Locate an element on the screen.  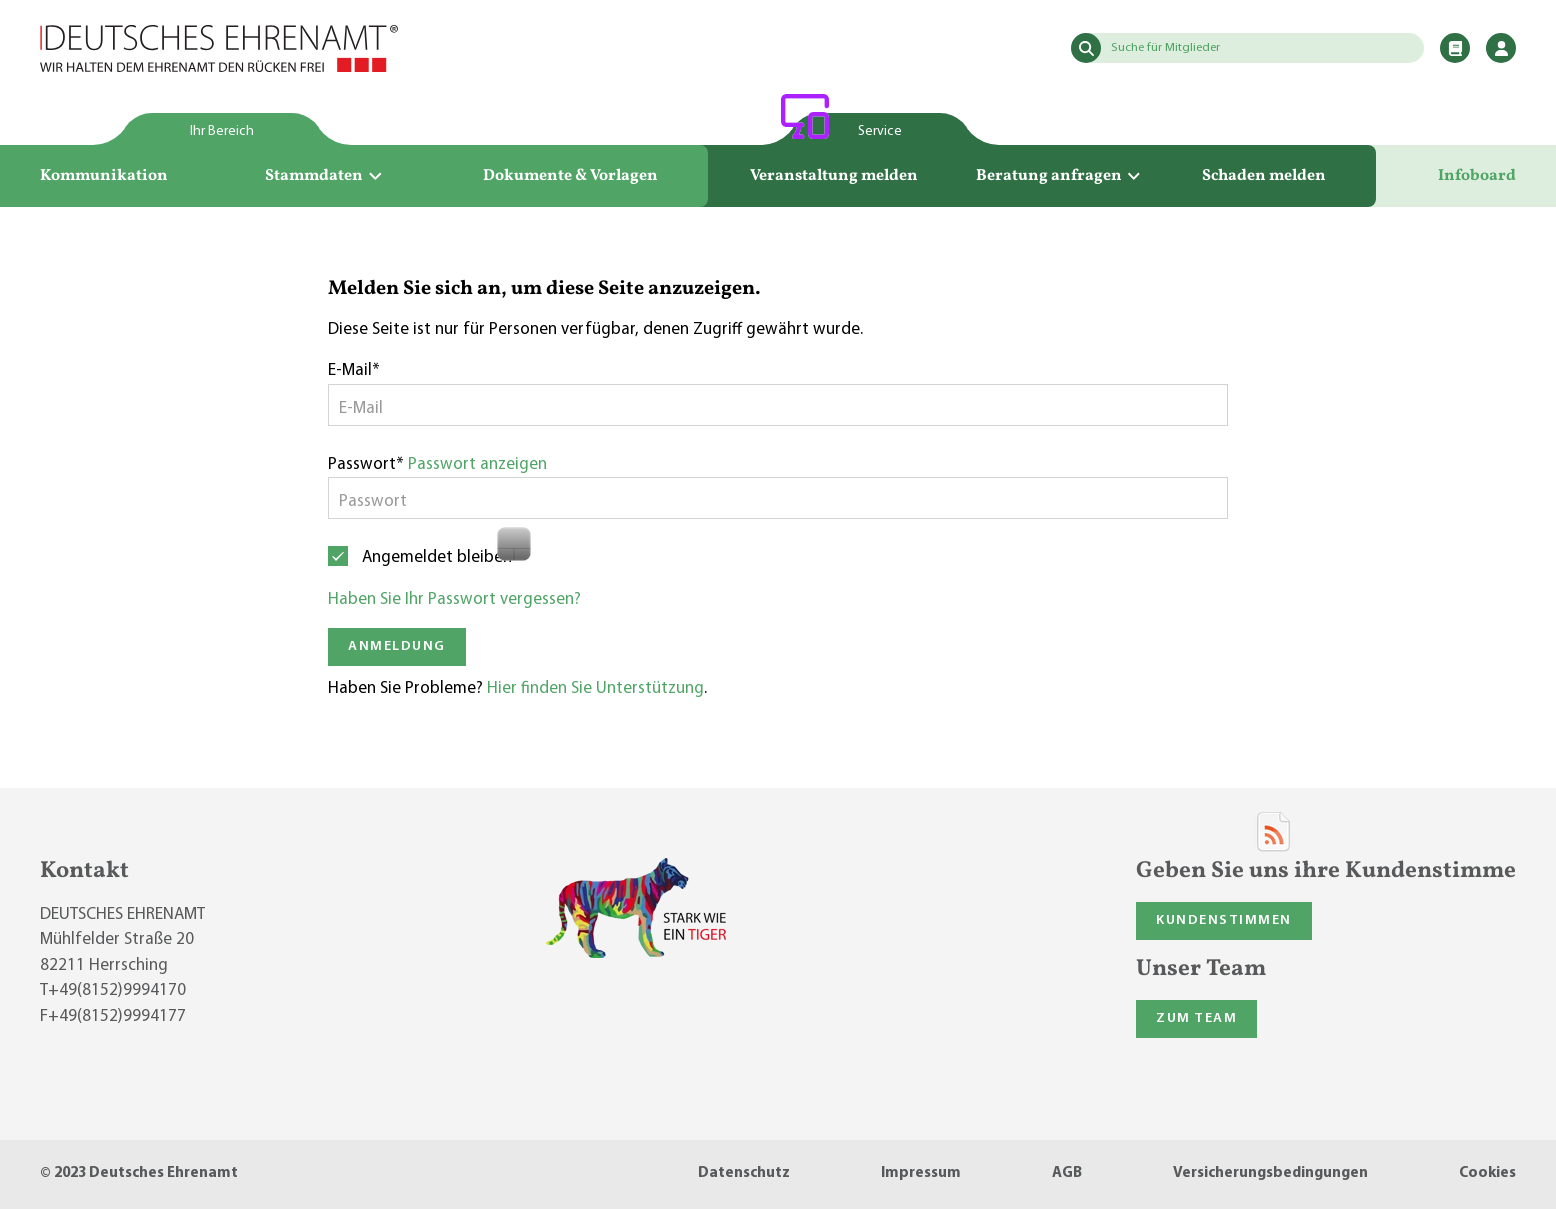
touchpad or trackpad input device settings is located at coordinates (514, 544).